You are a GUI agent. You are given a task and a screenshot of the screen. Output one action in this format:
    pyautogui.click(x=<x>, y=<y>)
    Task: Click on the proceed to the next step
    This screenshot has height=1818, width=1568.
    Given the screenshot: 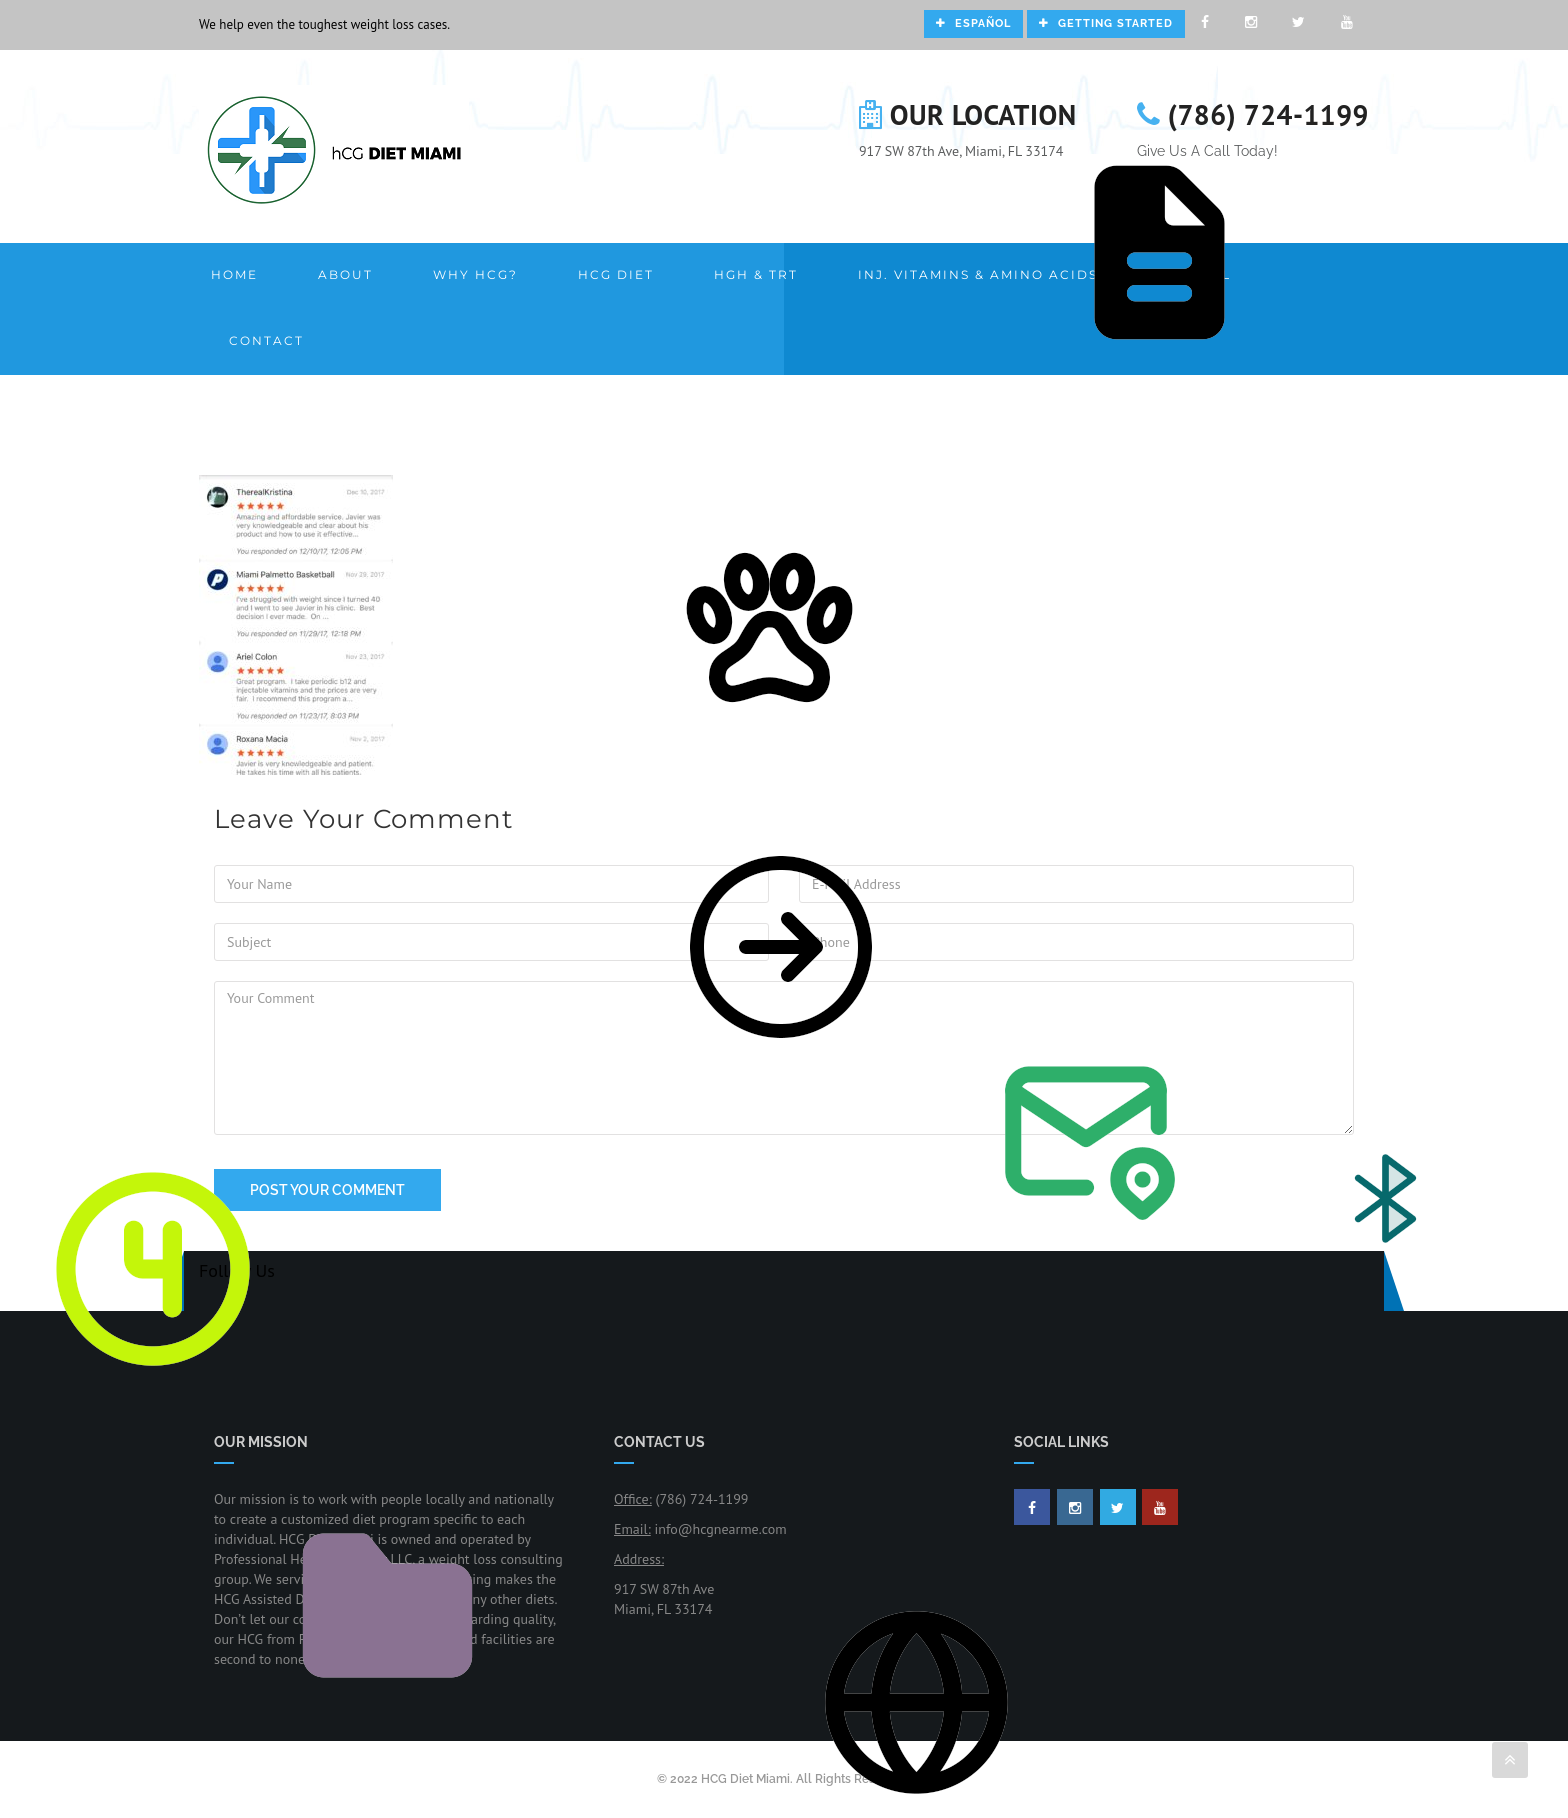 What is the action you would take?
    pyautogui.click(x=781, y=947)
    